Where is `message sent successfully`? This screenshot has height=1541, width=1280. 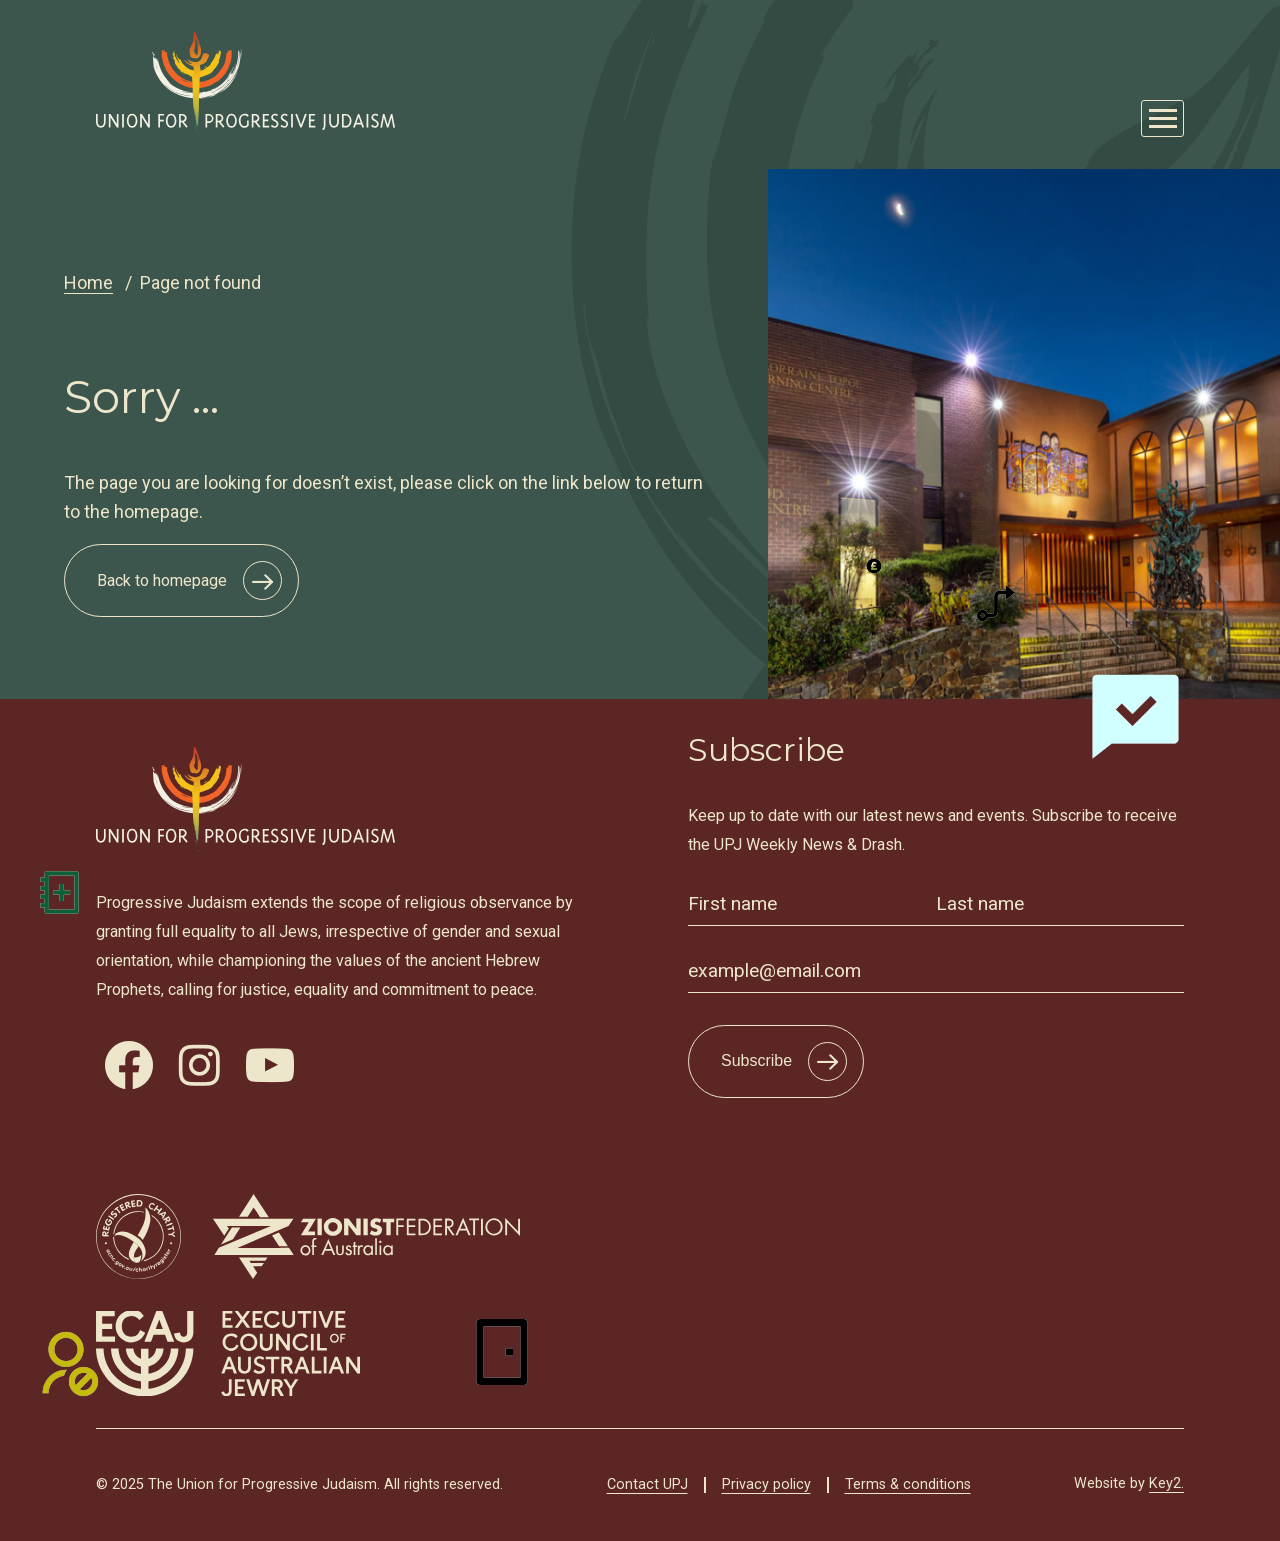 message sent successfully is located at coordinates (1135, 713).